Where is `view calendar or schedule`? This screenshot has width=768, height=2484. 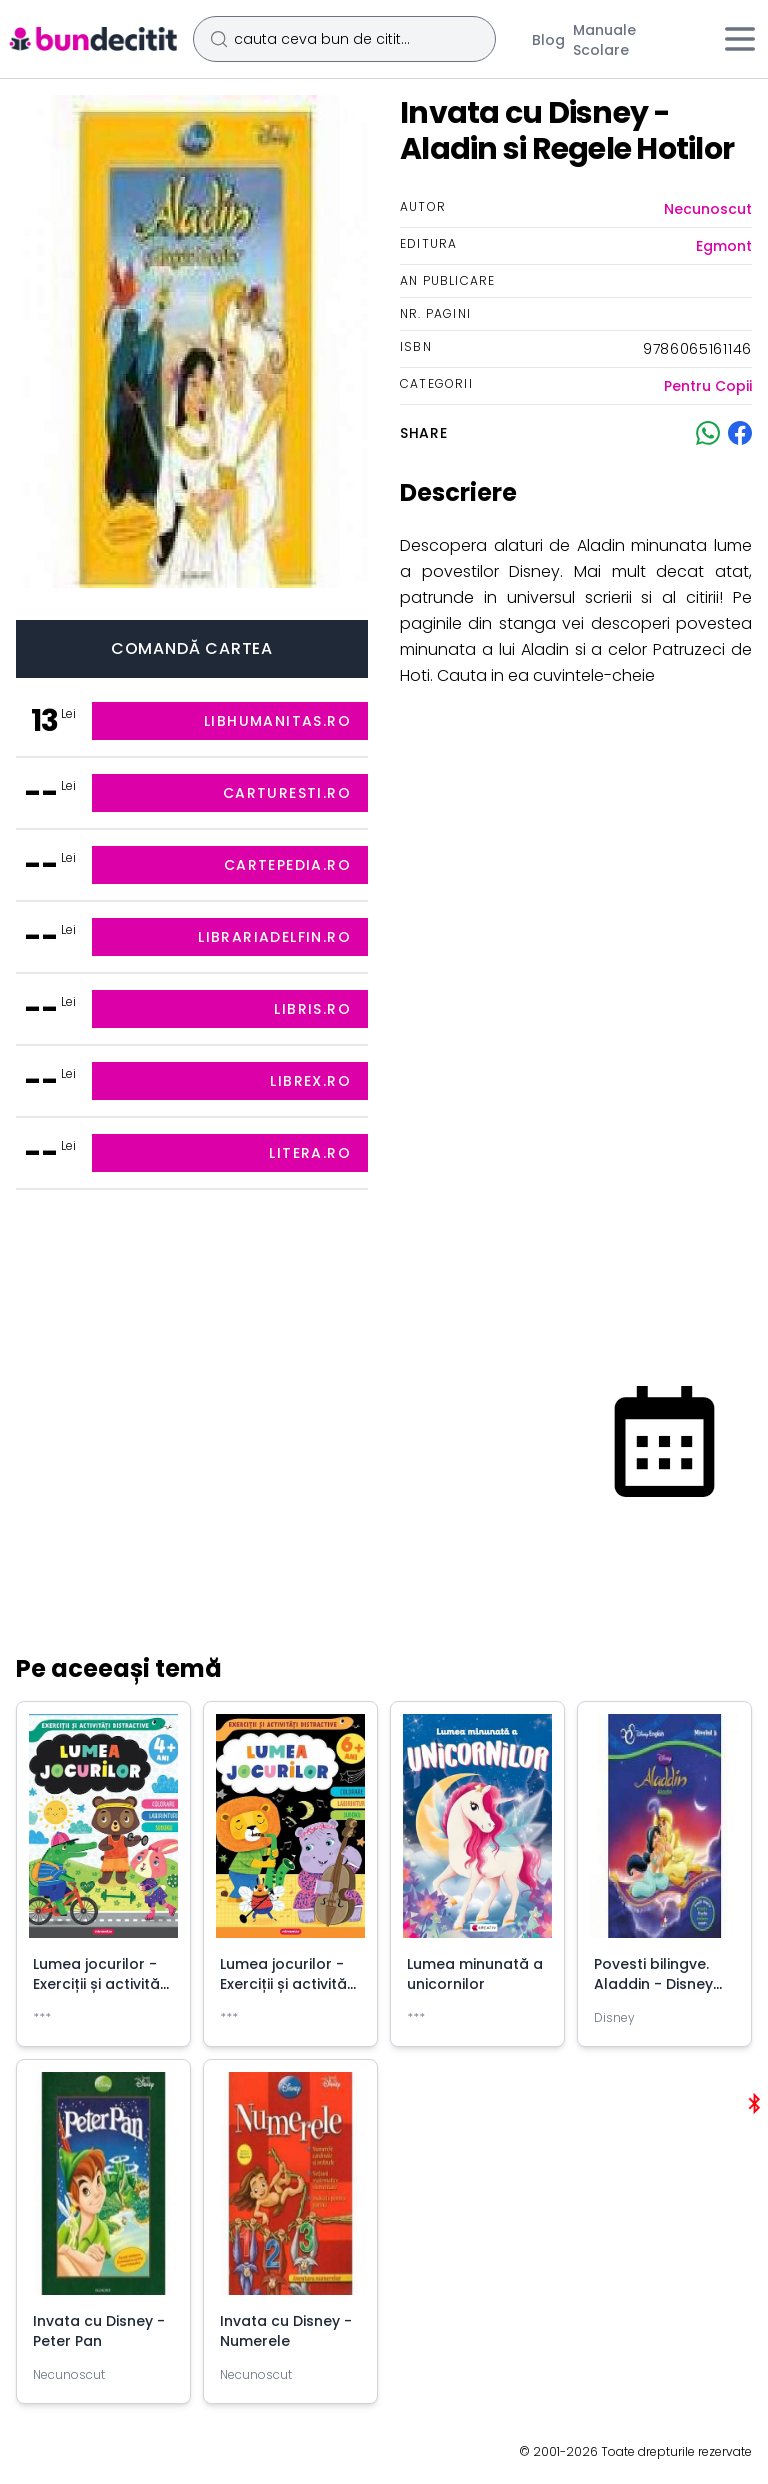
view calendar or schedule is located at coordinates (664, 1441).